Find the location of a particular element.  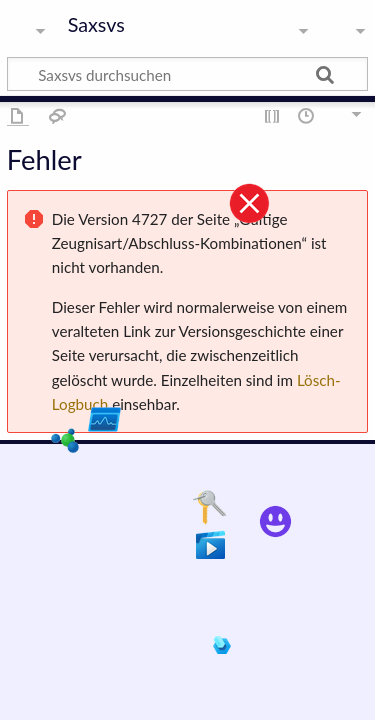

open the movies app is located at coordinates (210, 544).